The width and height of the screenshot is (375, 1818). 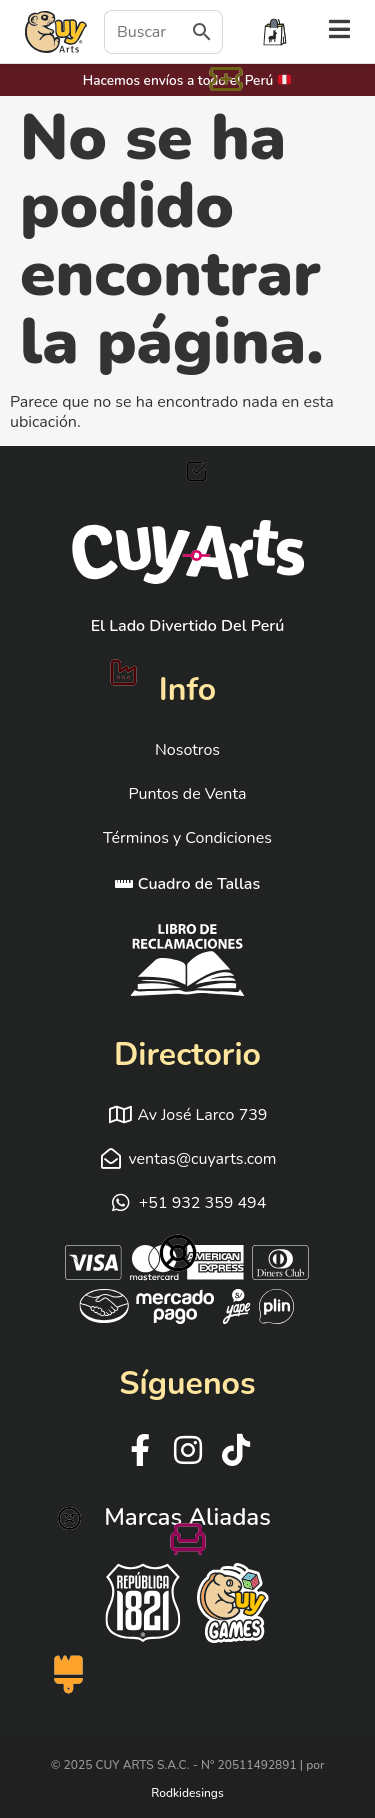 I want to click on view commit history on current branch, so click(x=196, y=555).